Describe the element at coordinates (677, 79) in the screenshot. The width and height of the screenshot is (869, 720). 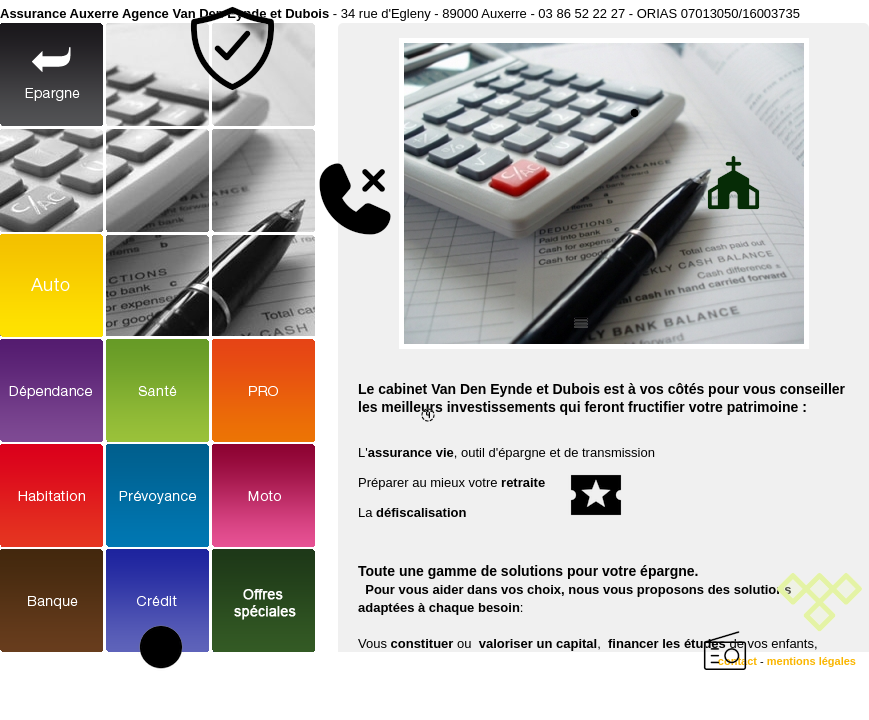
I see `no signal or connection unavailable` at that location.